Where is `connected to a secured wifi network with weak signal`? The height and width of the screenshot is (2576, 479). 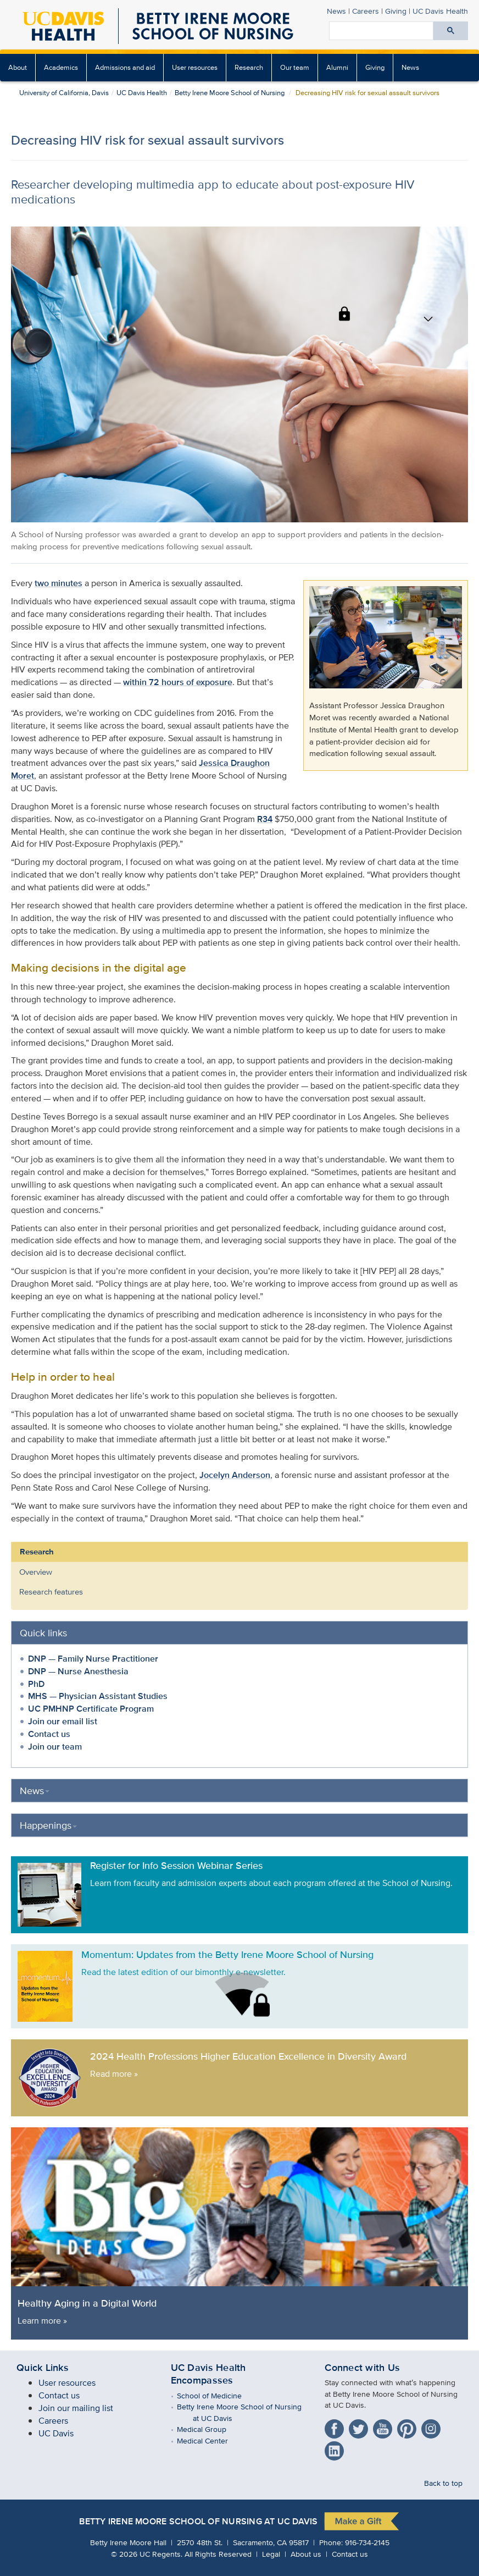
connected to a secured wifi network with weak signal is located at coordinates (242, 1993).